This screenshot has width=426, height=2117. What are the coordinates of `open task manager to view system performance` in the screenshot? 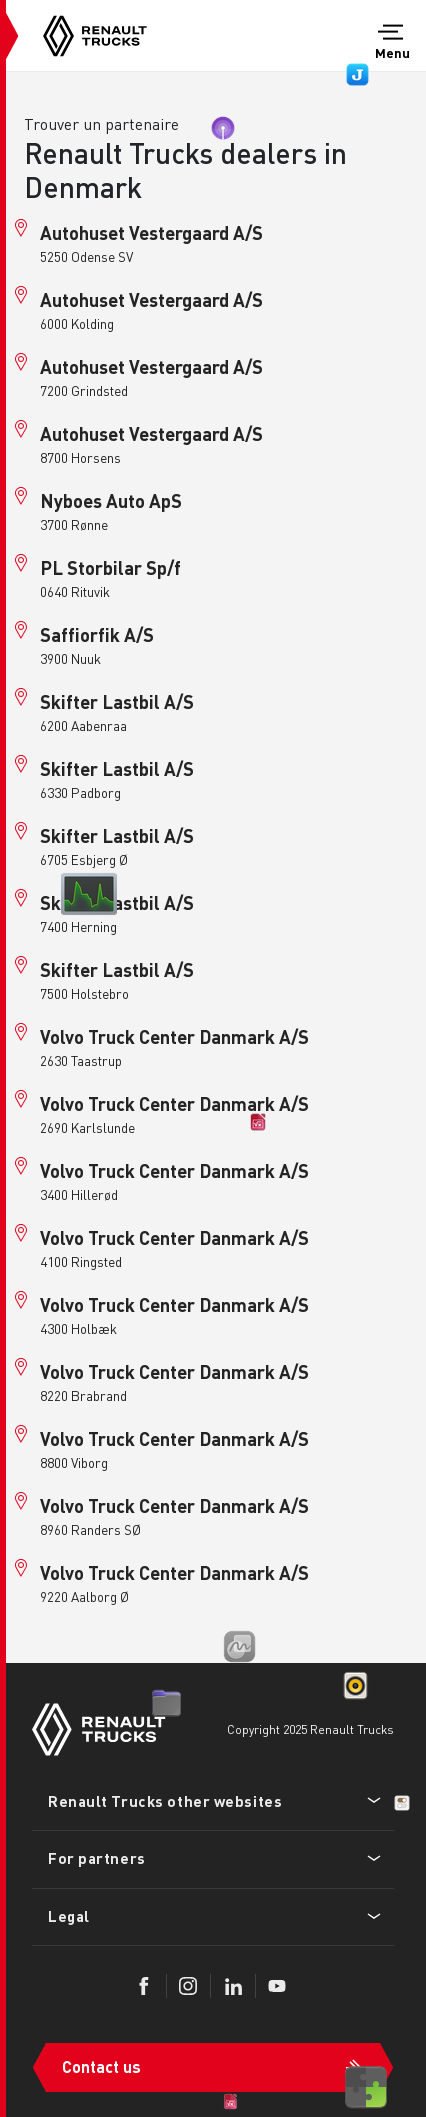 It's located at (89, 894).